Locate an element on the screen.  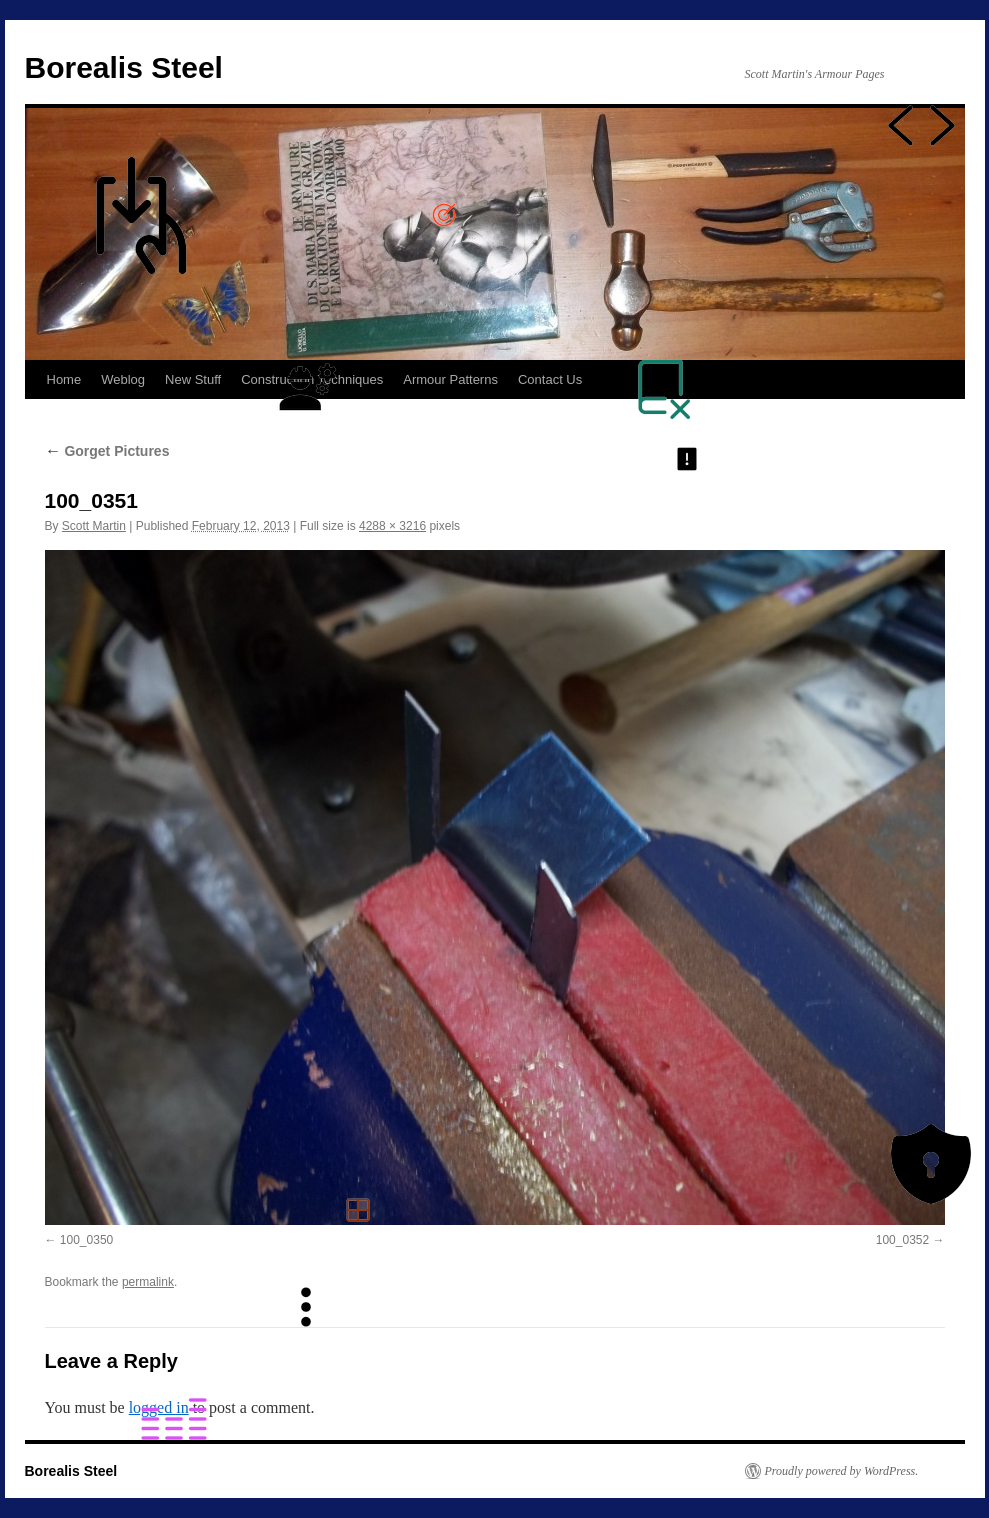
indicates transparency in image editing is located at coordinates (358, 1210).